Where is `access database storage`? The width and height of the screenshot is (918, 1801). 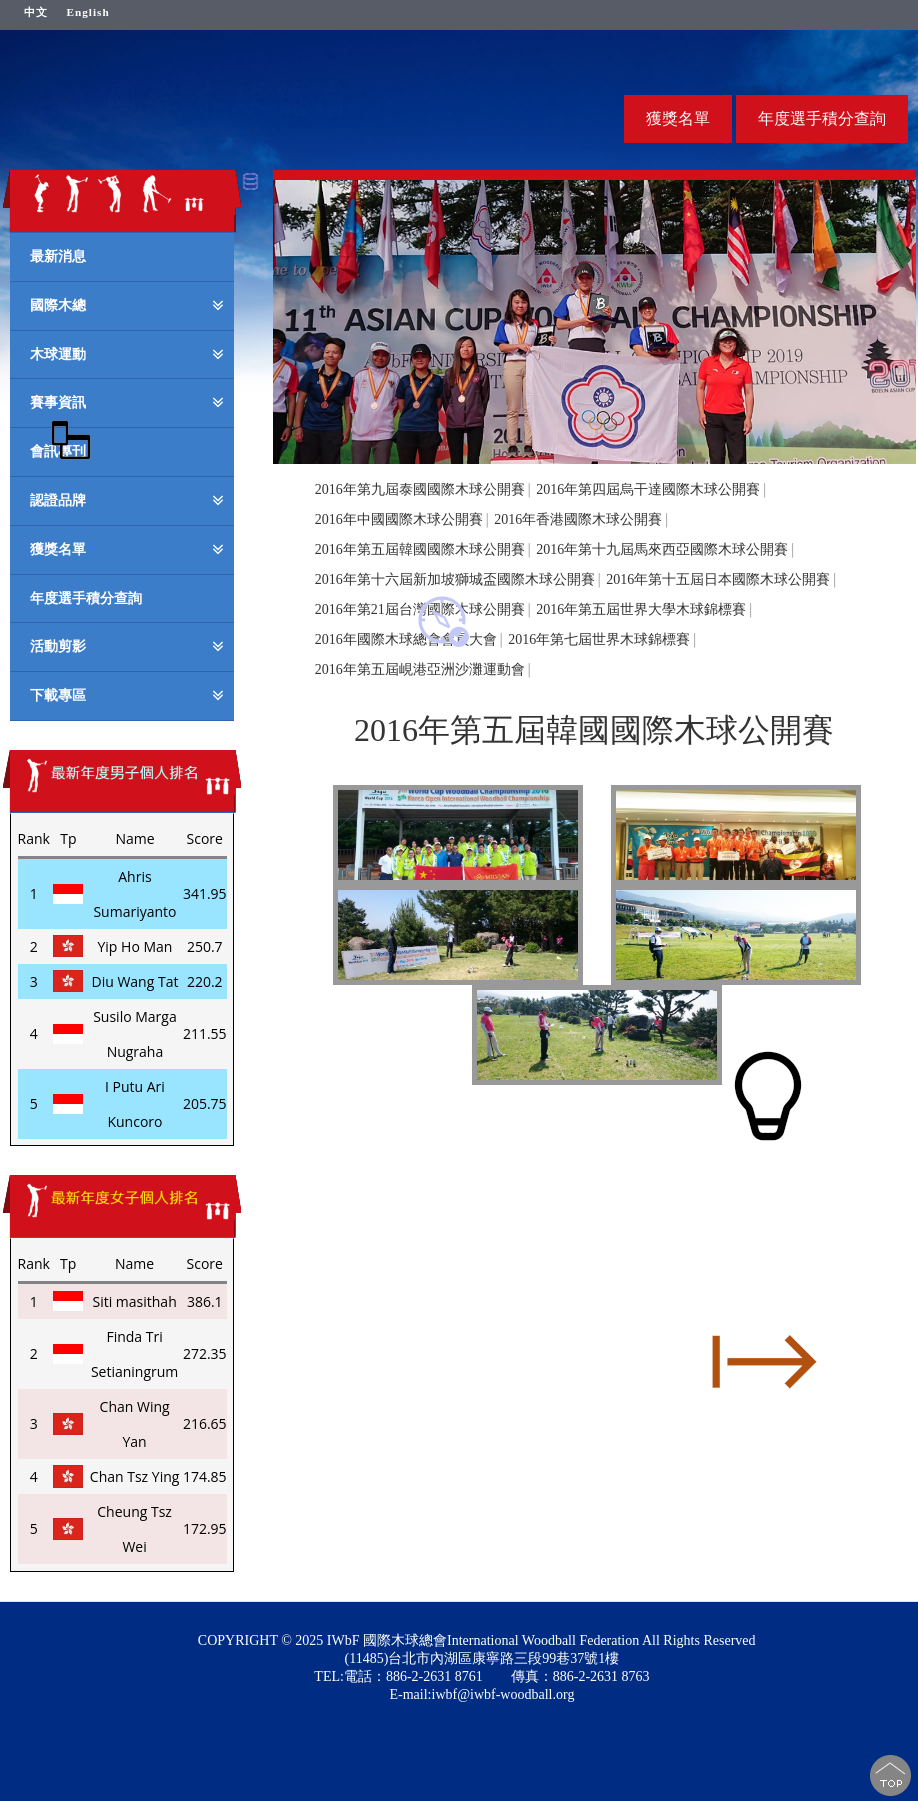
access database storage is located at coordinates (250, 181).